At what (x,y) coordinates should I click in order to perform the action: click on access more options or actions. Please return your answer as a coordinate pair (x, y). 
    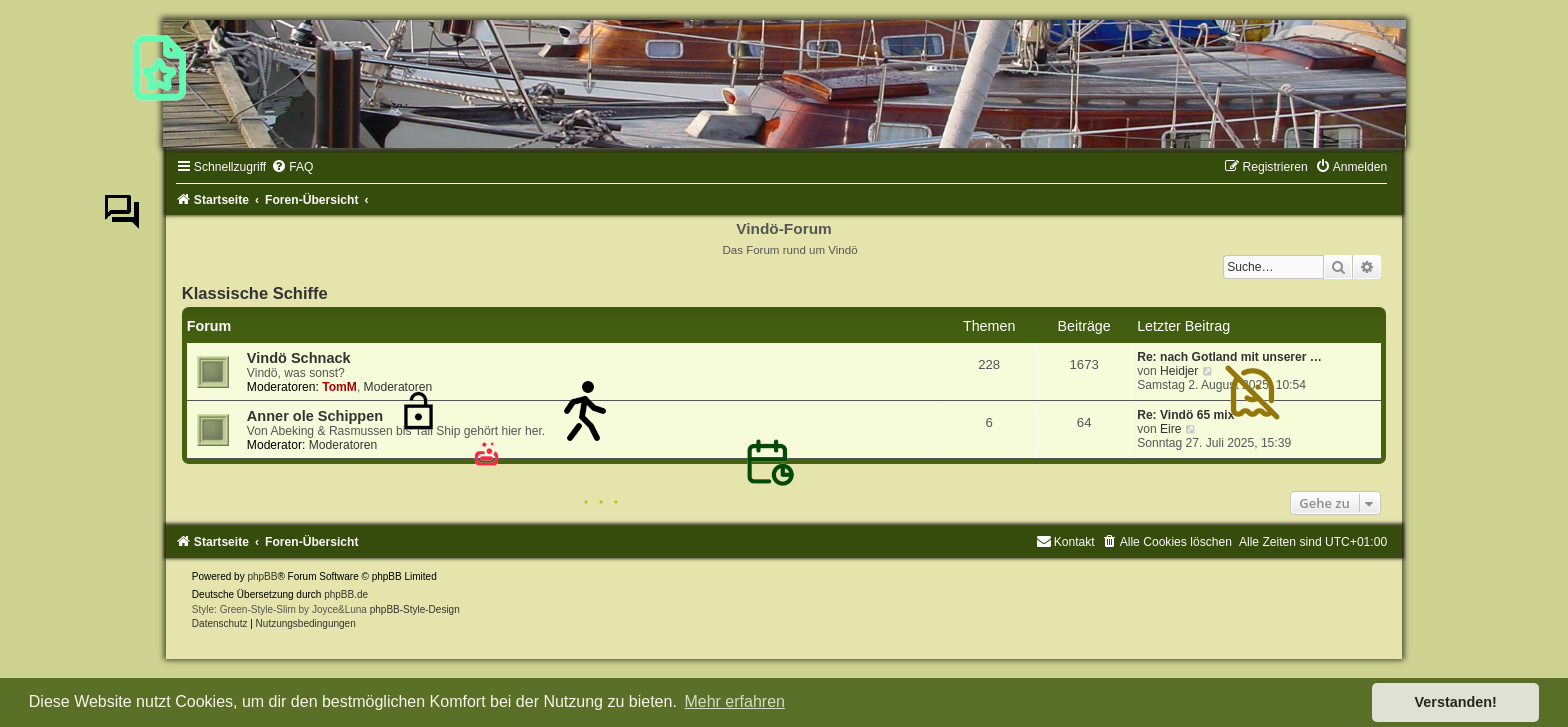
    Looking at the image, I should click on (601, 502).